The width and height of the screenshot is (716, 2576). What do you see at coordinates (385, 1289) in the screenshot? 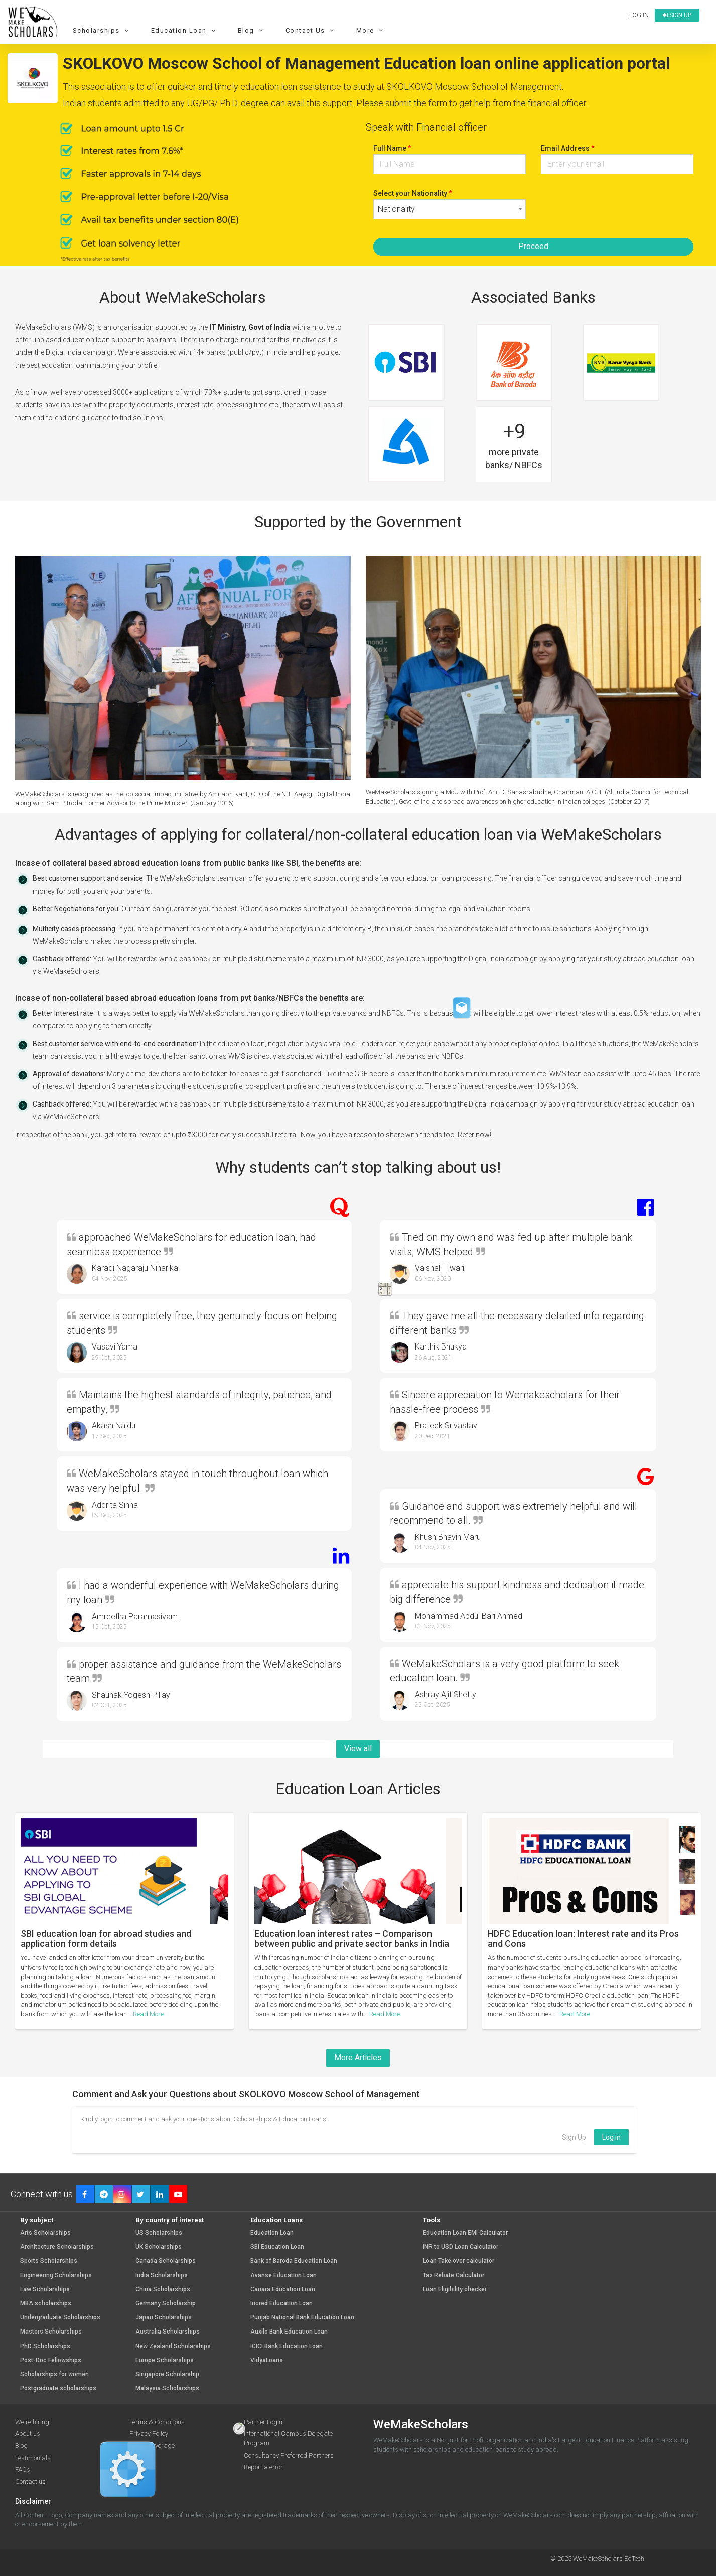
I see `open the sudoku puzzle game` at bounding box center [385, 1289].